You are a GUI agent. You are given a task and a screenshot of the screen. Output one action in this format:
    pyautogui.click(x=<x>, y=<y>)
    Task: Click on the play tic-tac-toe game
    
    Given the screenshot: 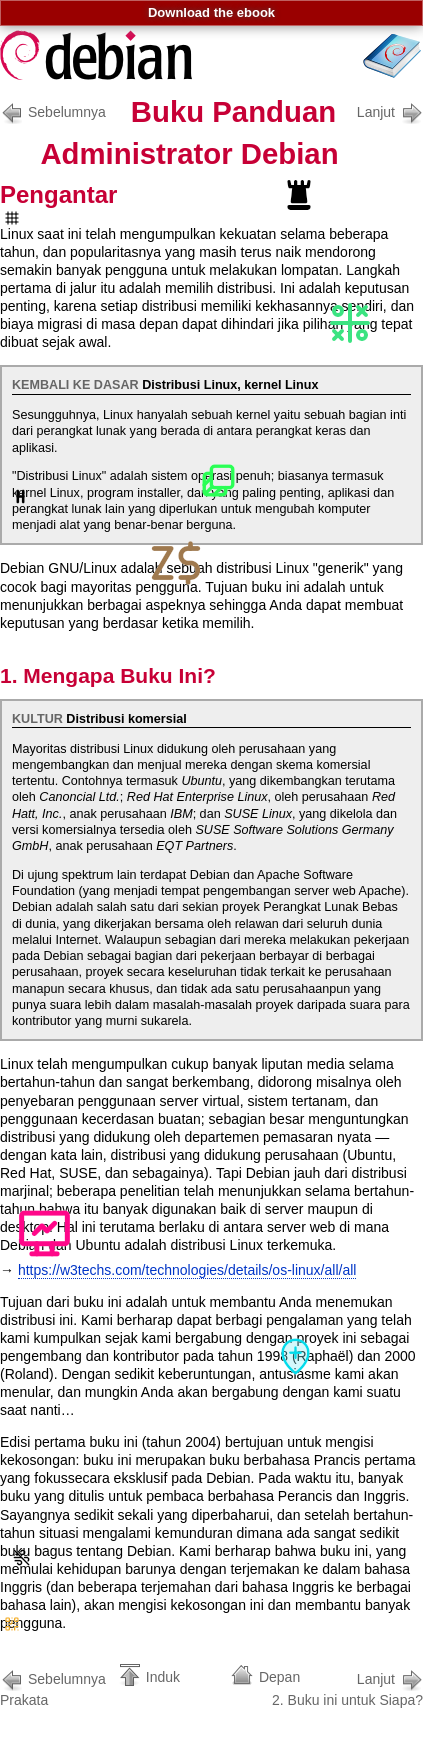 What is the action you would take?
    pyautogui.click(x=350, y=323)
    